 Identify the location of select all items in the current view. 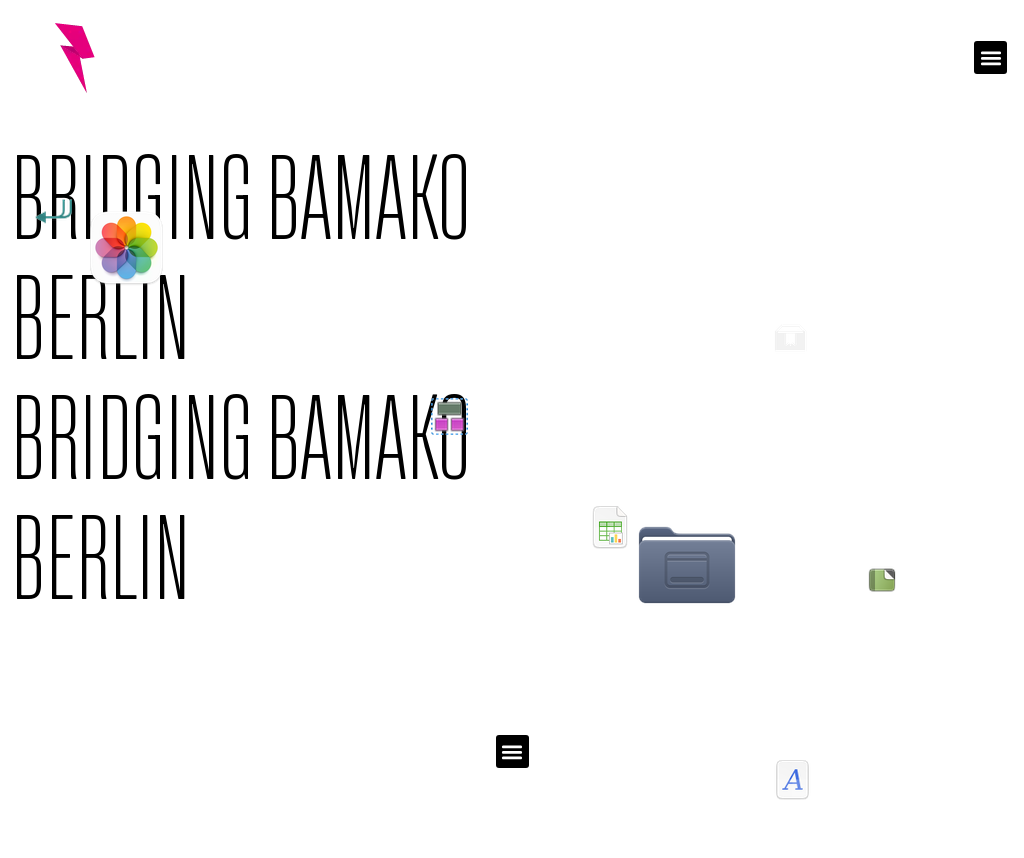
(449, 416).